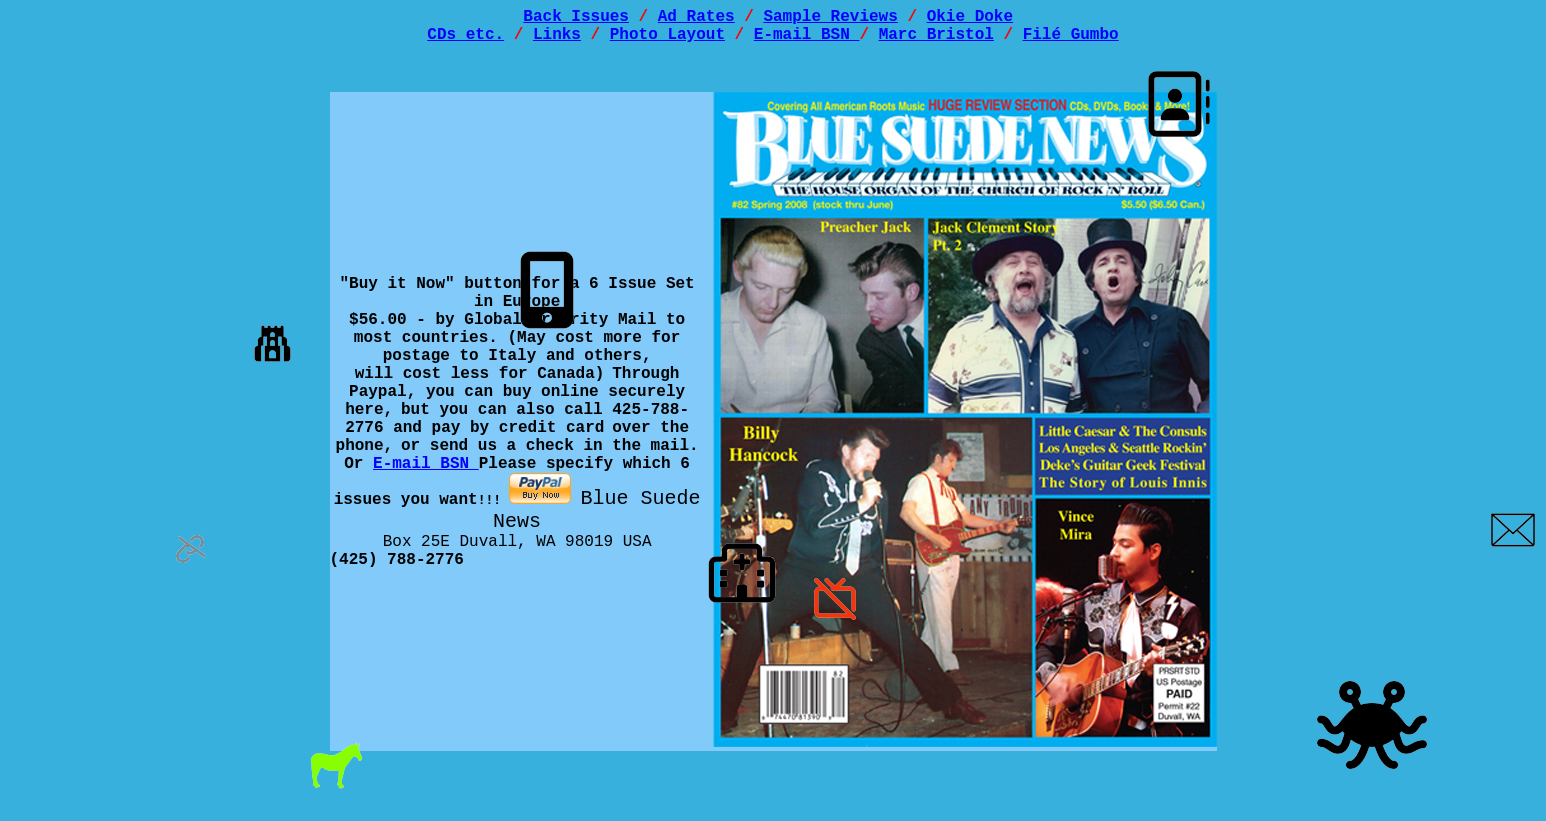 The width and height of the screenshot is (1546, 821). What do you see at coordinates (1372, 725) in the screenshot?
I see `represents the flying spaghetti monster or pastafarianism` at bounding box center [1372, 725].